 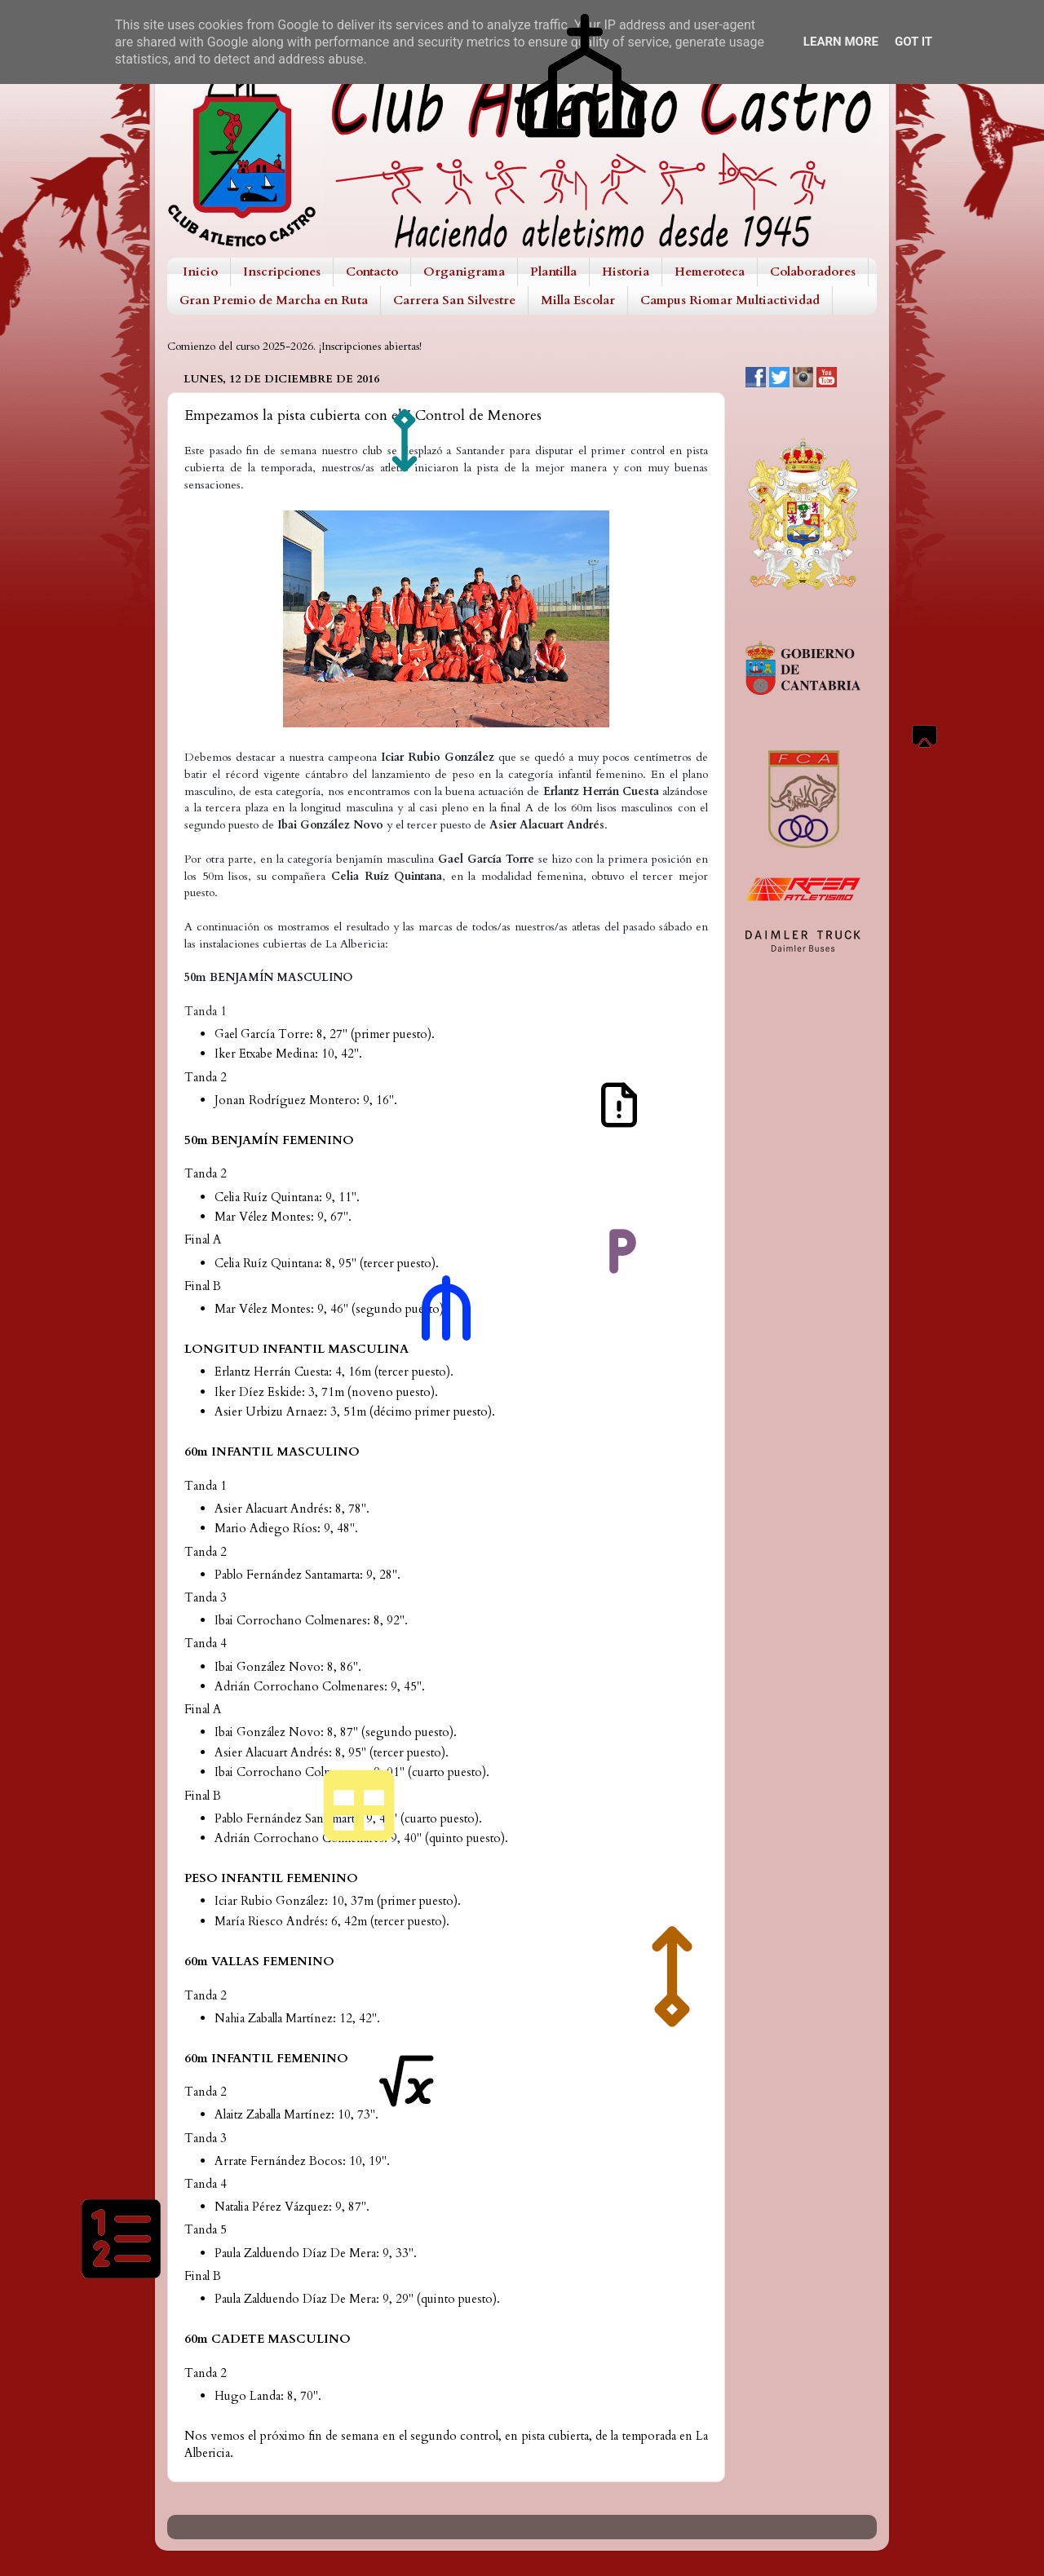 I want to click on indicates azerbaijani manat currency, so click(x=446, y=1308).